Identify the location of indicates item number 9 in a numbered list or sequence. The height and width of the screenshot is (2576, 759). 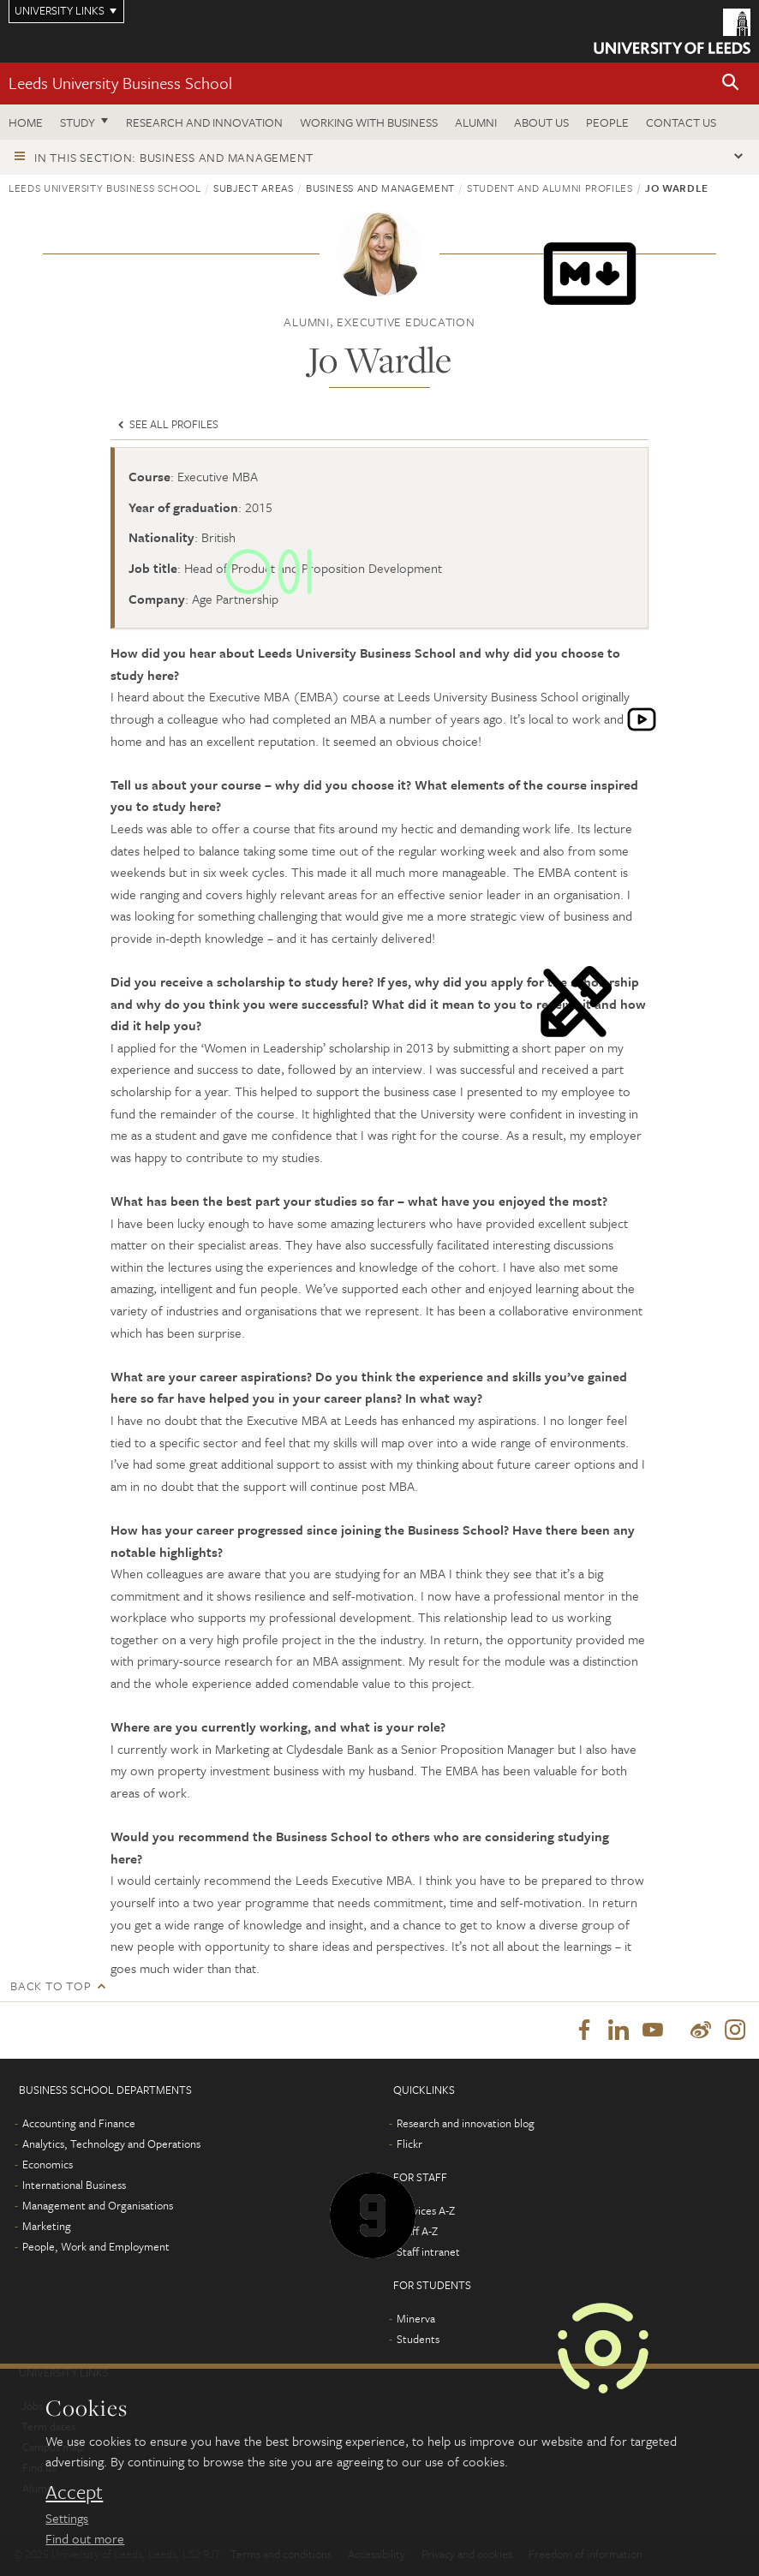
(373, 2215).